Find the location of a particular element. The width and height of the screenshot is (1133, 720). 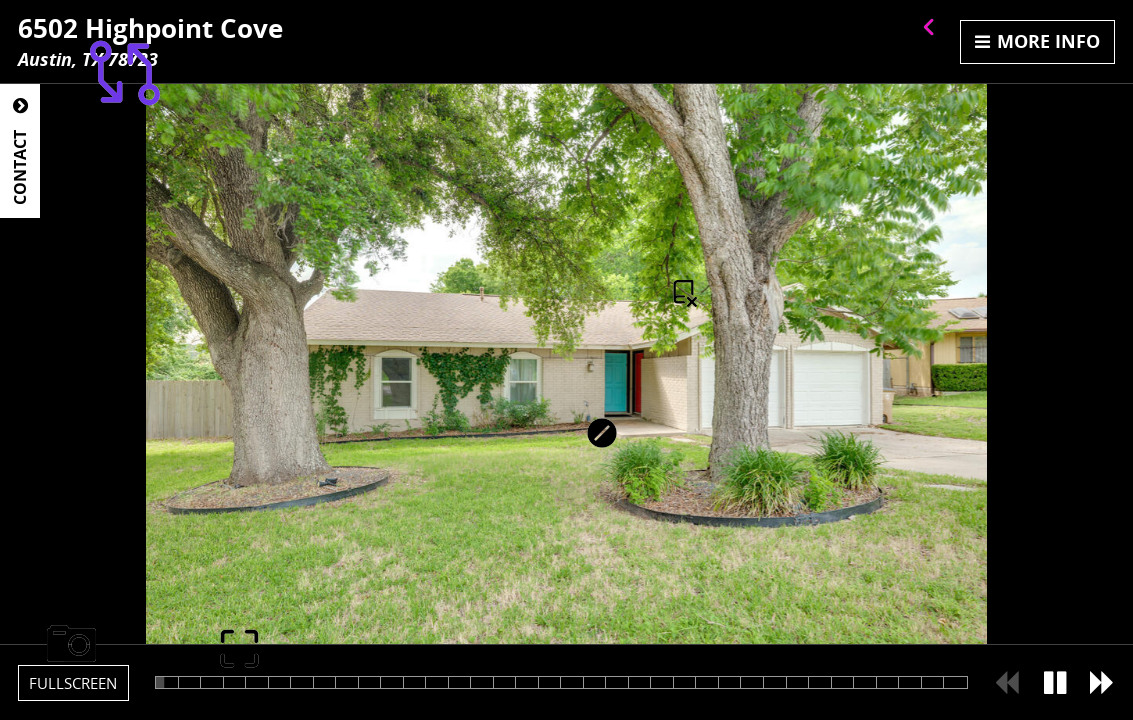

skip or bypass a step in a workflow is located at coordinates (602, 433).